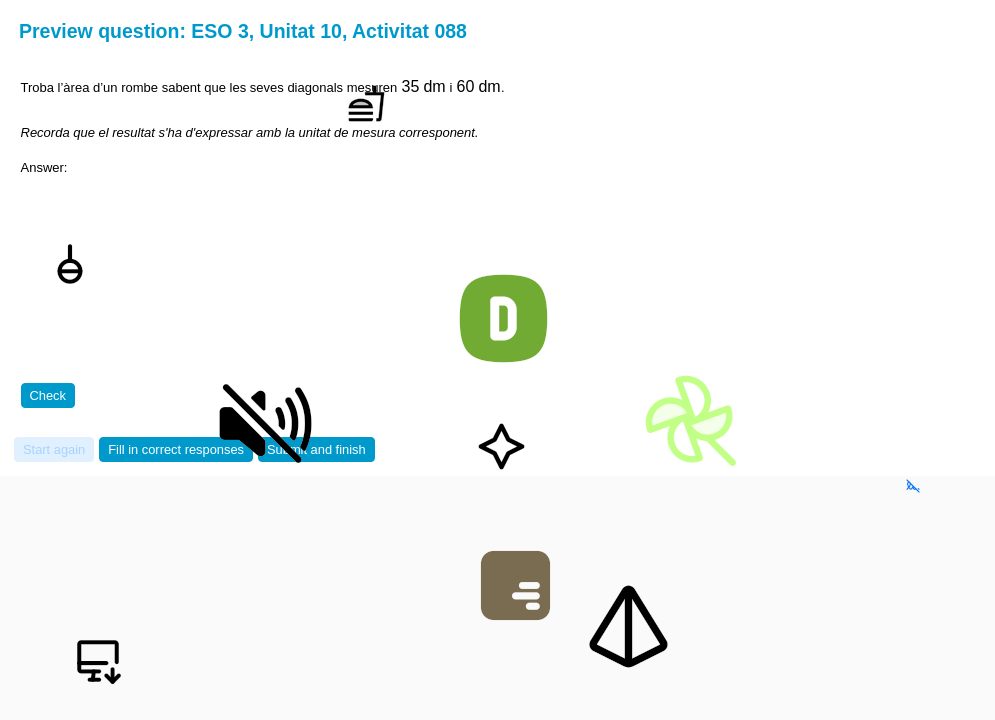  Describe the element at coordinates (98, 661) in the screenshot. I see `download to desktop computer` at that location.